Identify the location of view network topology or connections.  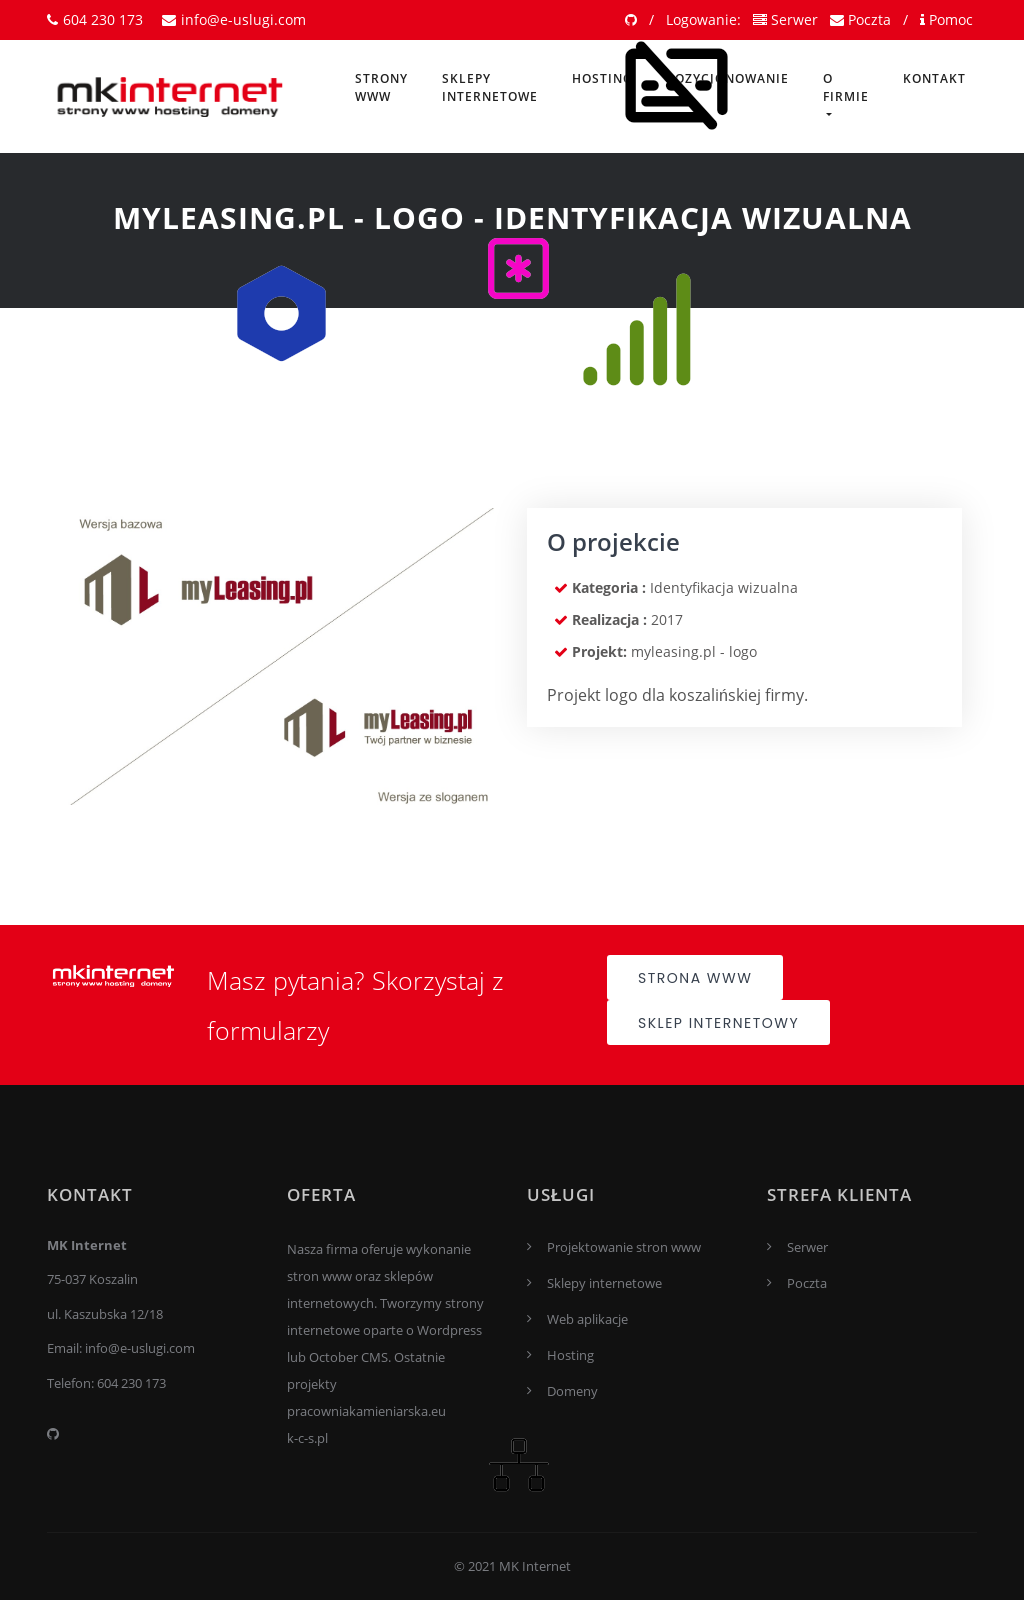
(519, 1466).